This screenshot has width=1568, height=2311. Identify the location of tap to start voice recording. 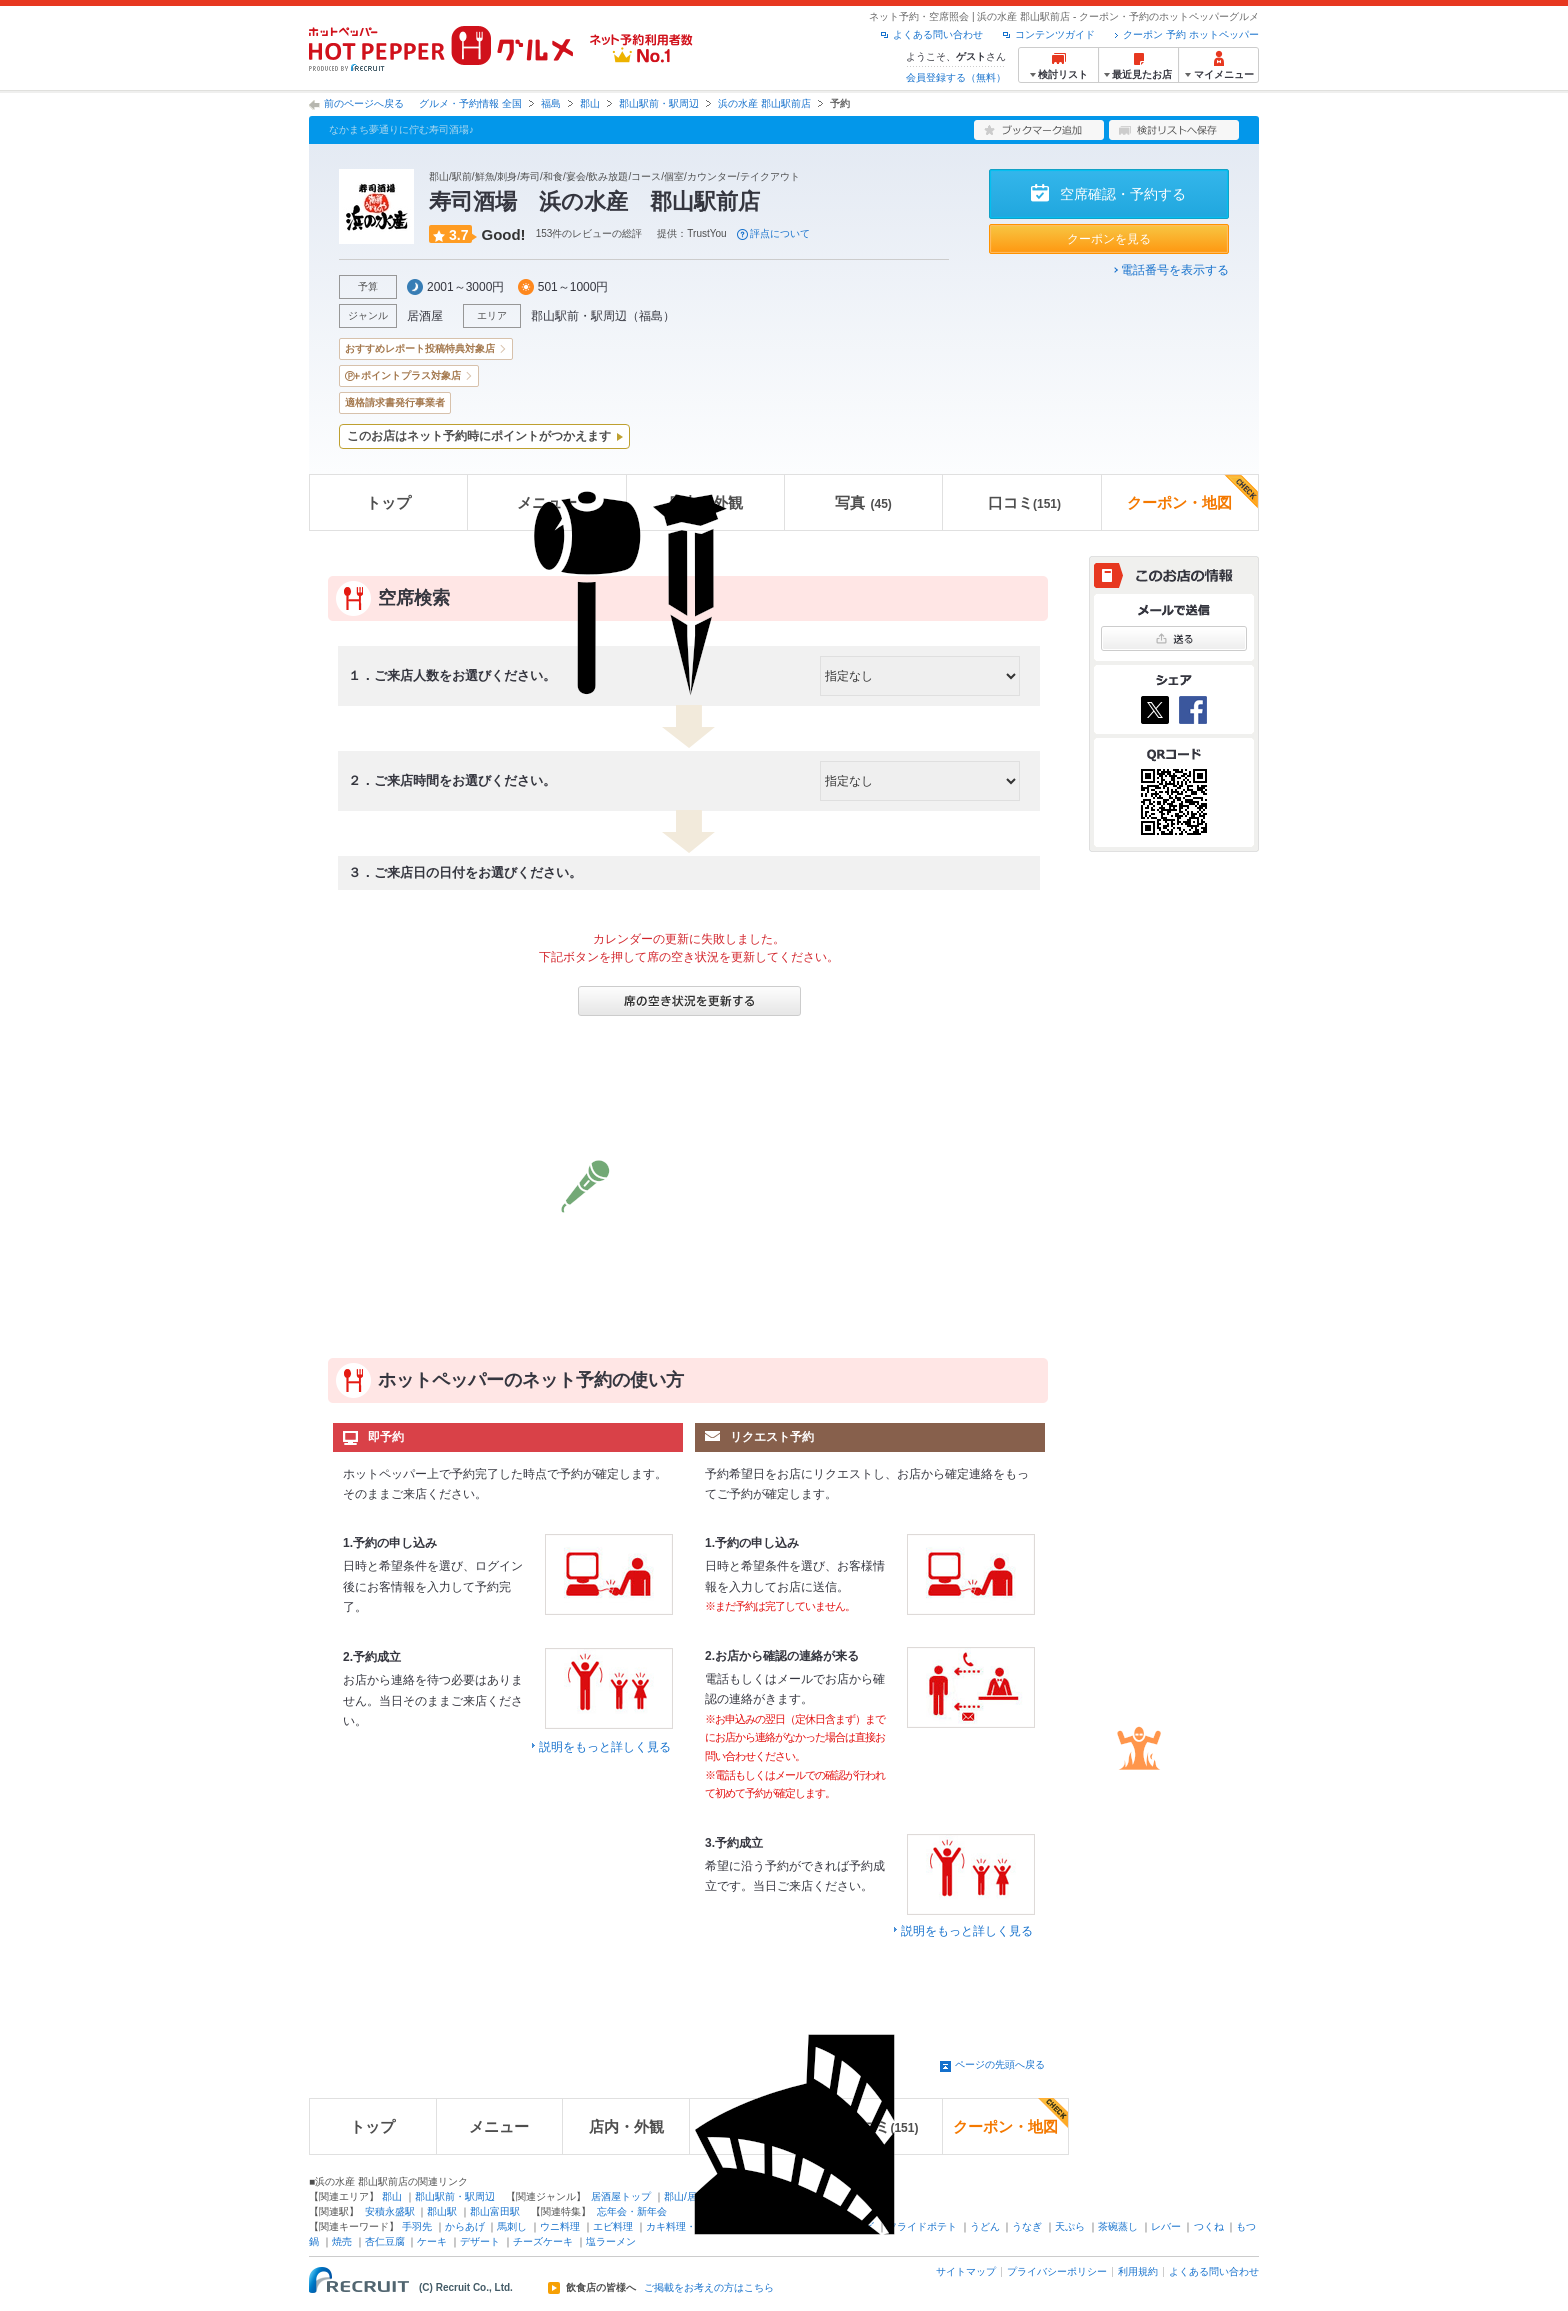
(583, 1186).